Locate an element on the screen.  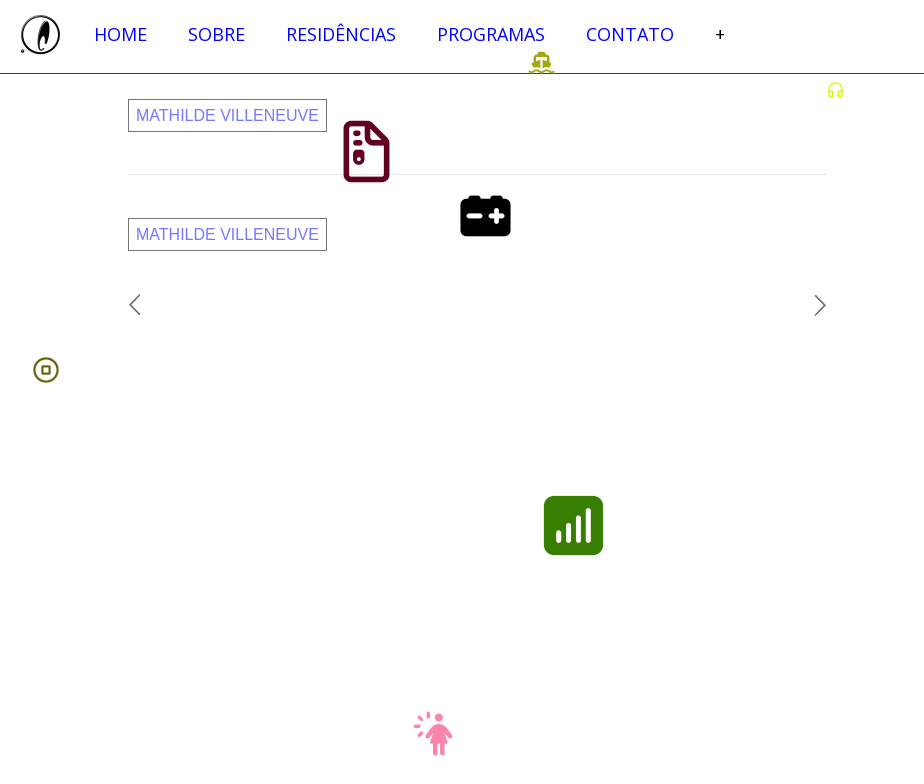
listen to audio or music is located at coordinates (835, 90).